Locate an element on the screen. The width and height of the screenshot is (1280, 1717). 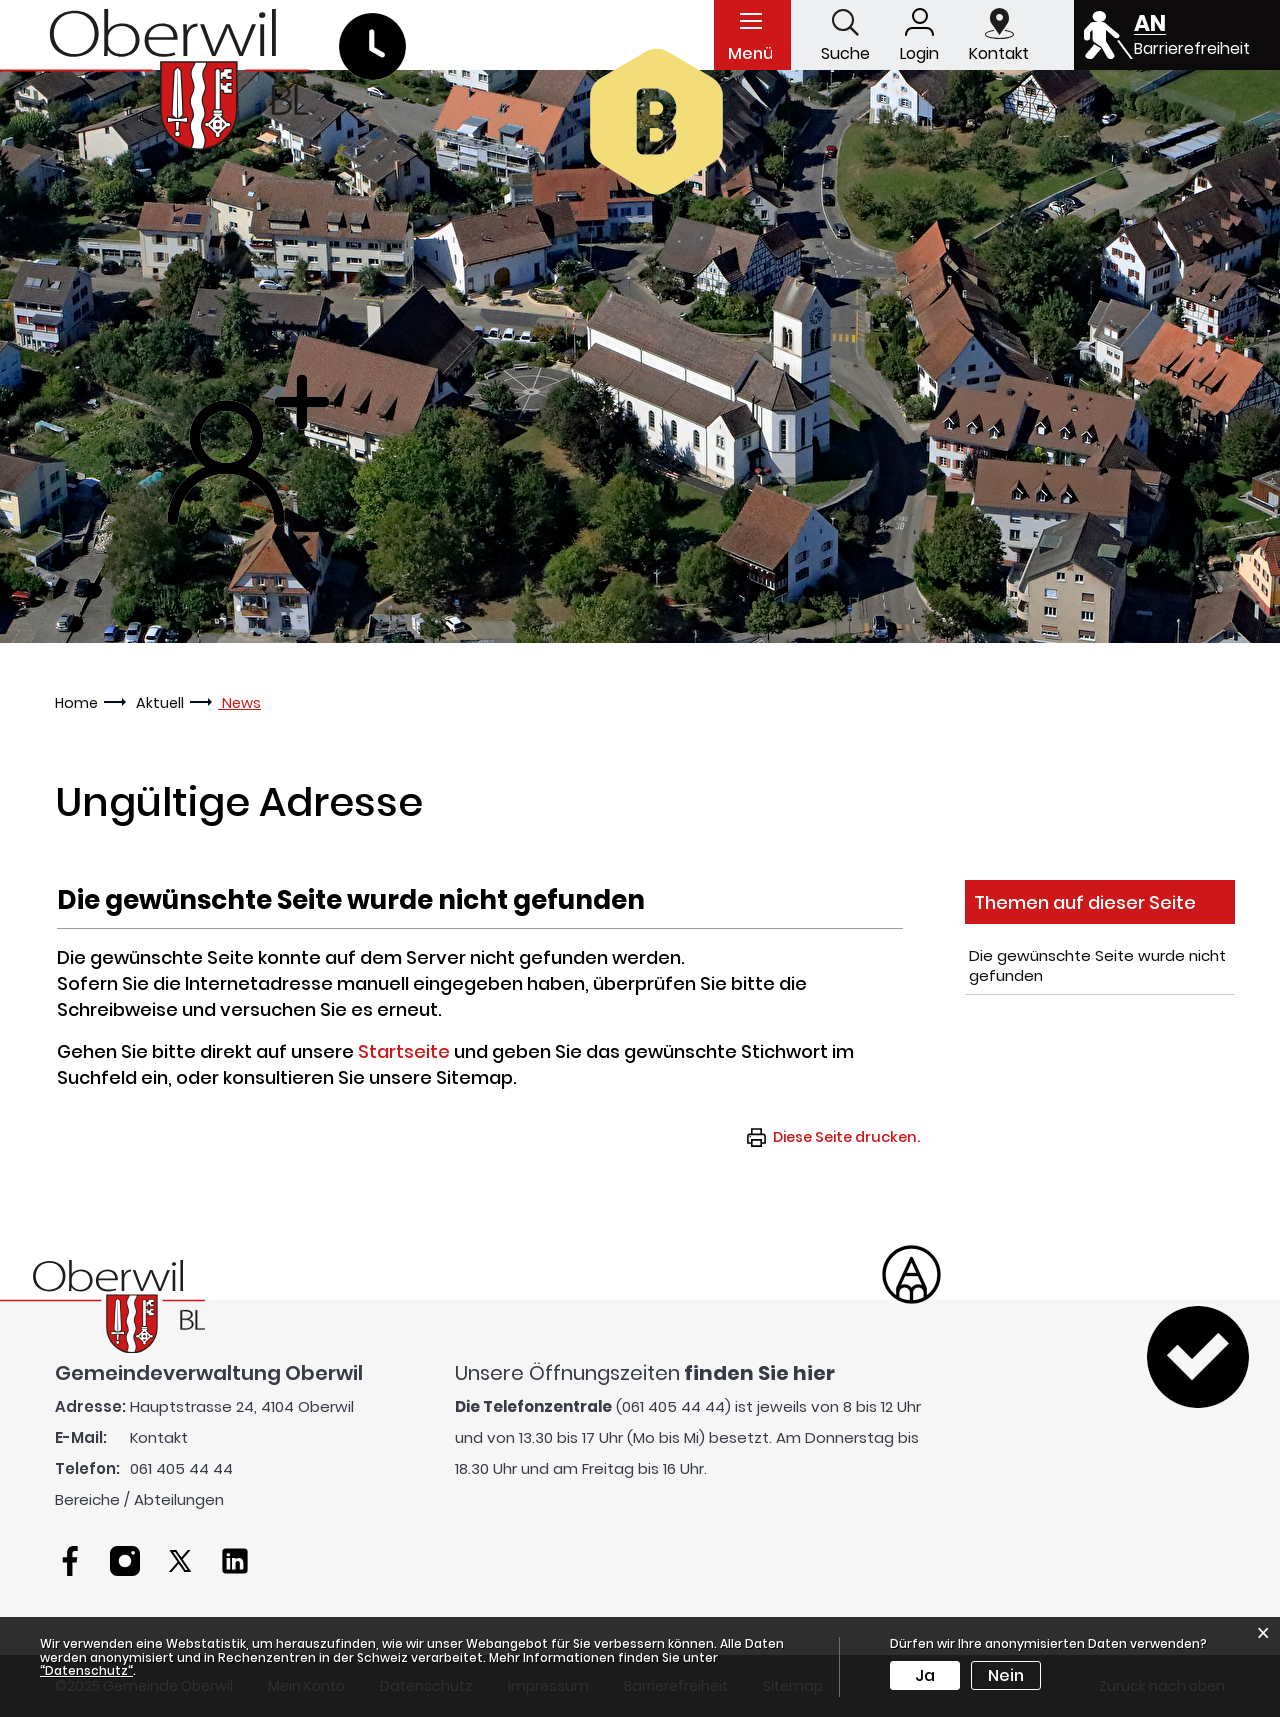
indicates bold text formatting option is located at coordinates (656, 121).